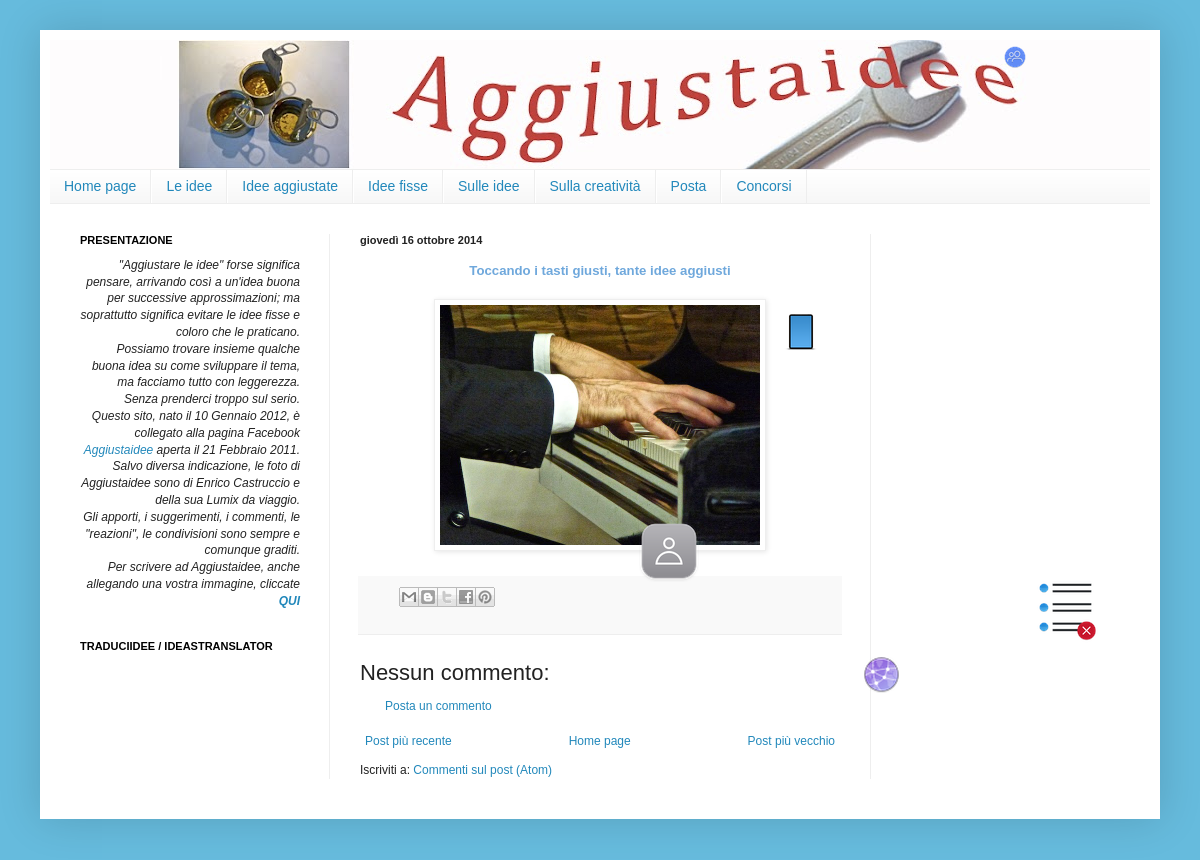 The image size is (1200, 860). Describe the element at coordinates (669, 552) in the screenshot. I see `configure LDAP directory service settings` at that location.